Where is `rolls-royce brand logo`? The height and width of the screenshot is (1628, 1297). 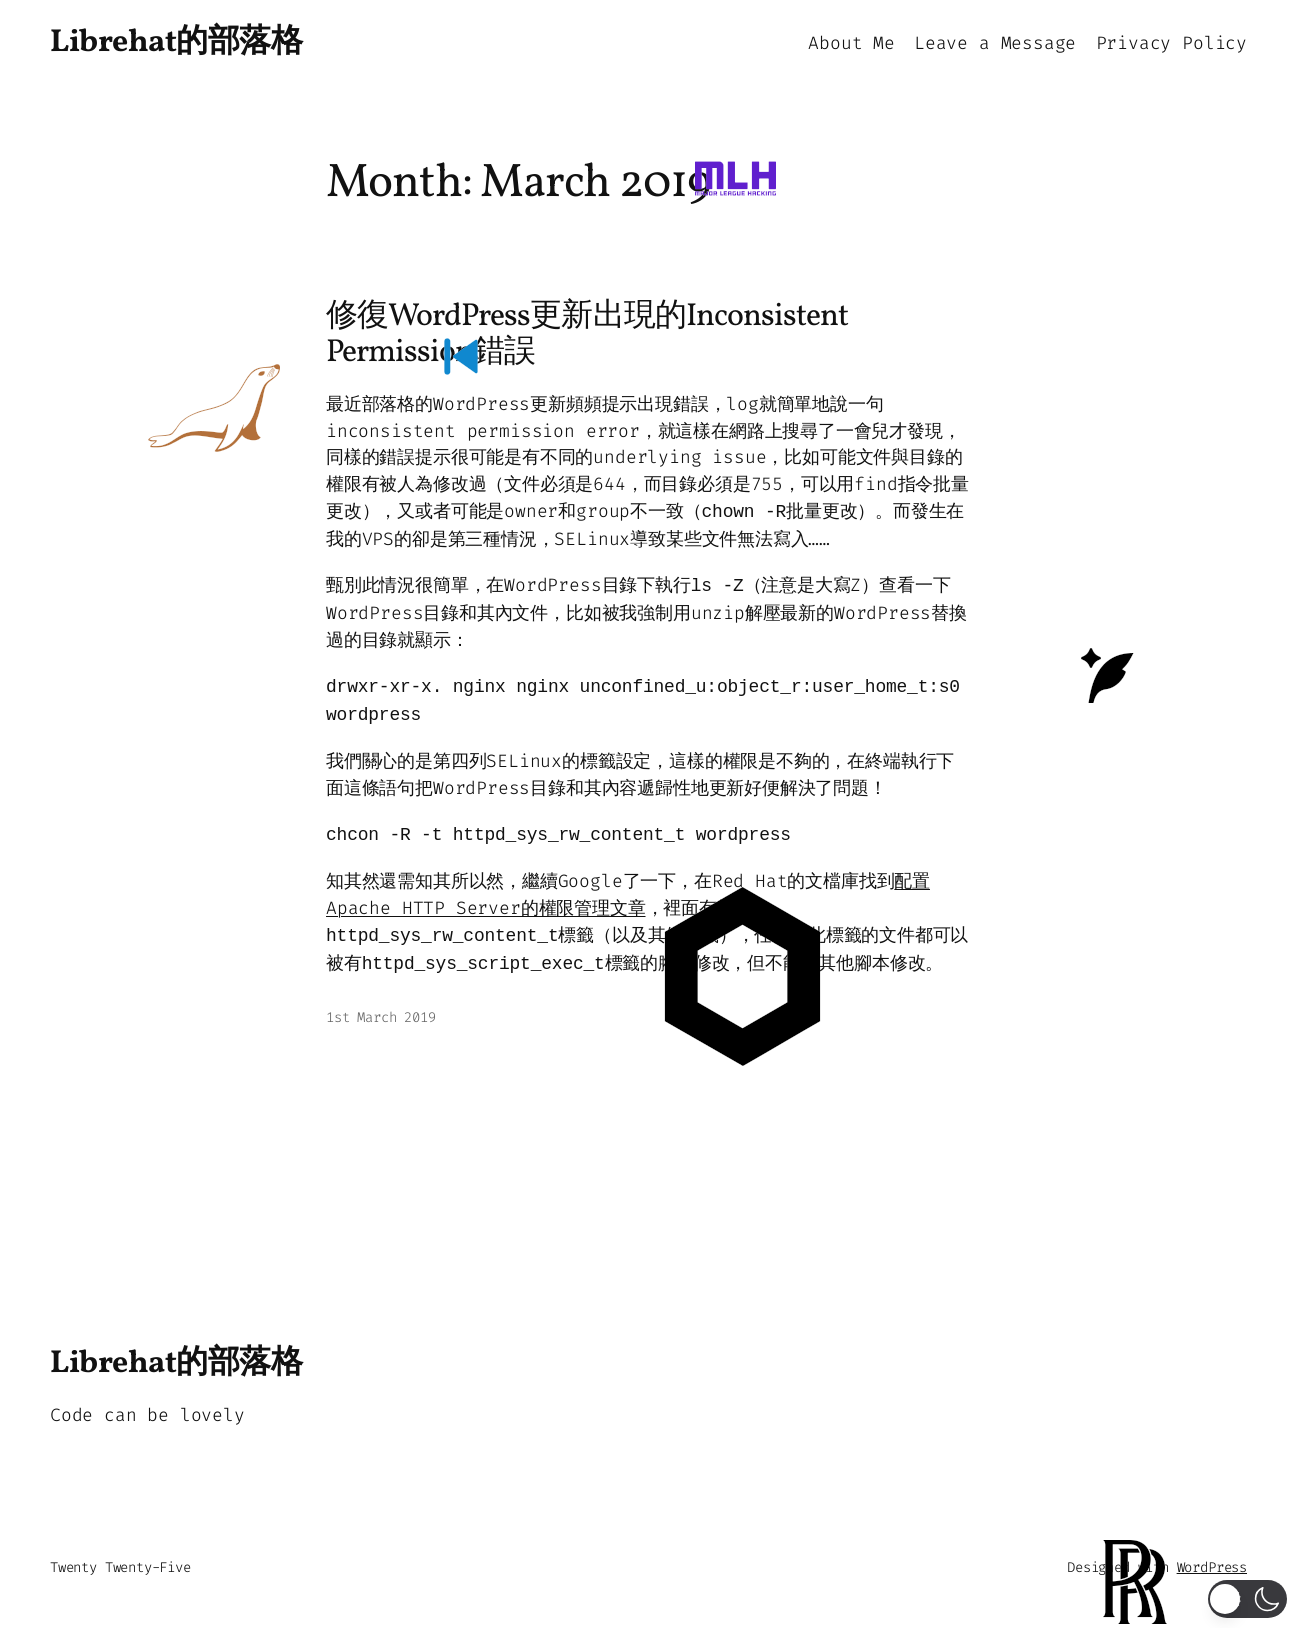
rolls-royce brand logo is located at coordinates (1135, 1582).